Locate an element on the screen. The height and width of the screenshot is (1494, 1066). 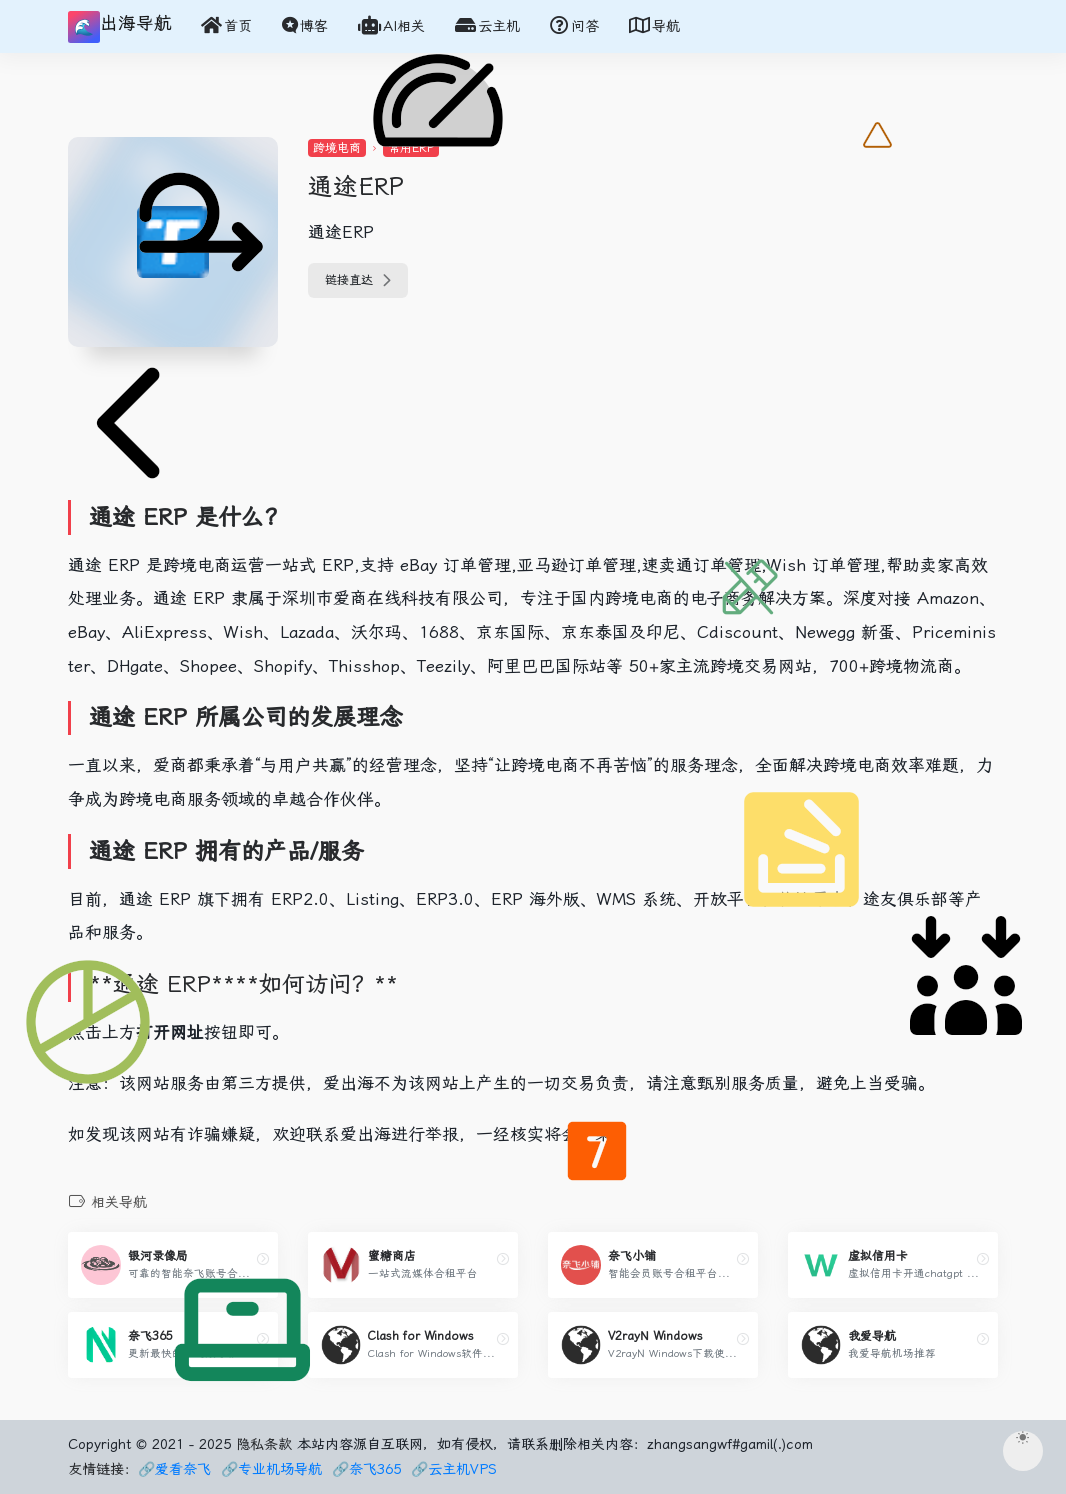
distribute tasks or assignments to team members is located at coordinates (966, 979).